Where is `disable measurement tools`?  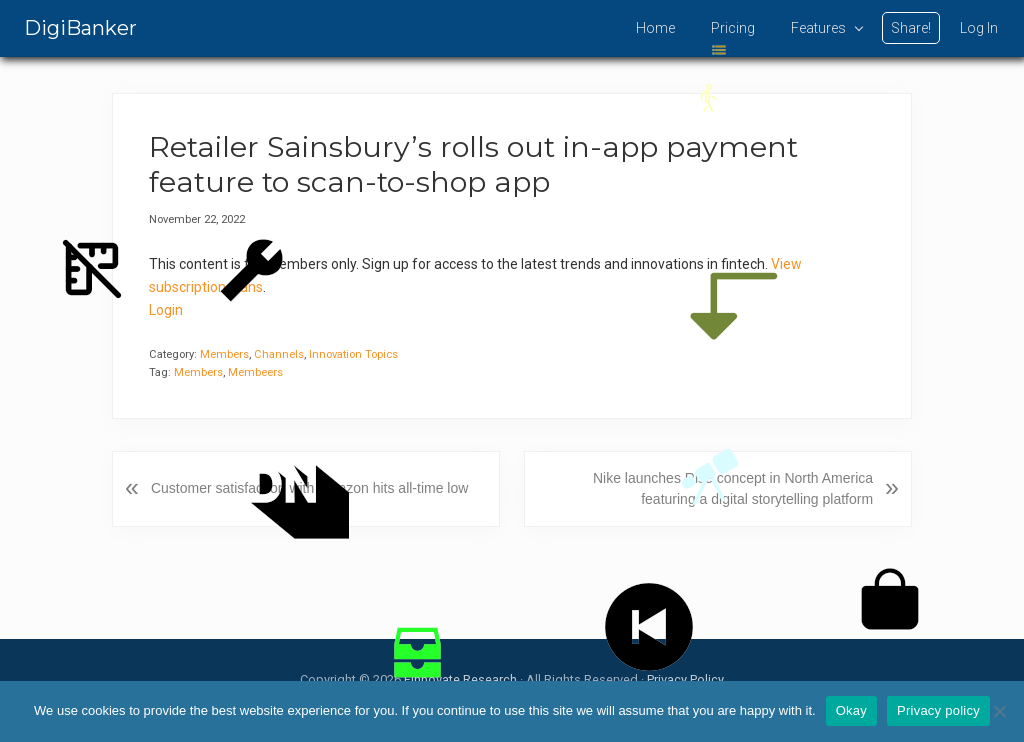 disable measurement tools is located at coordinates (92, 269).